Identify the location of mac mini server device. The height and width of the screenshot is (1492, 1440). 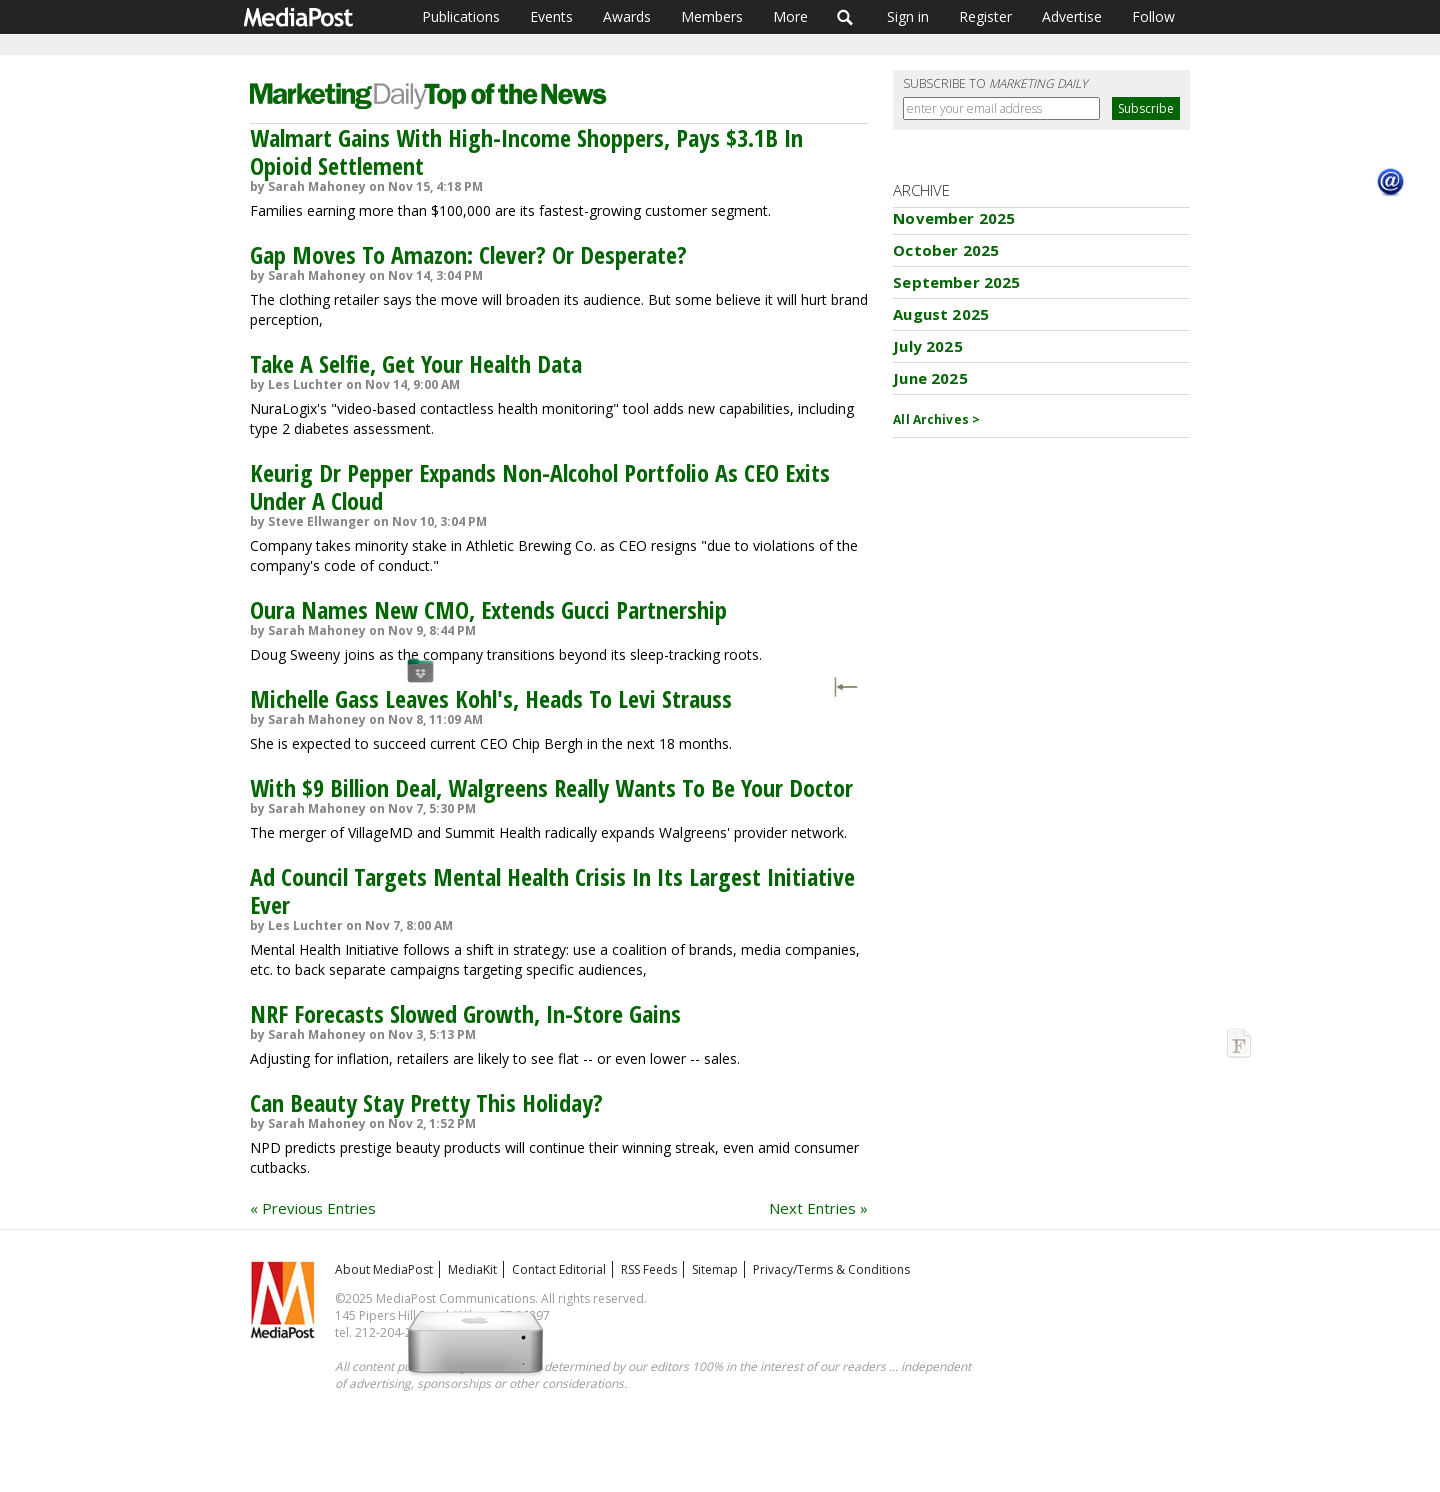
(475, 1331).